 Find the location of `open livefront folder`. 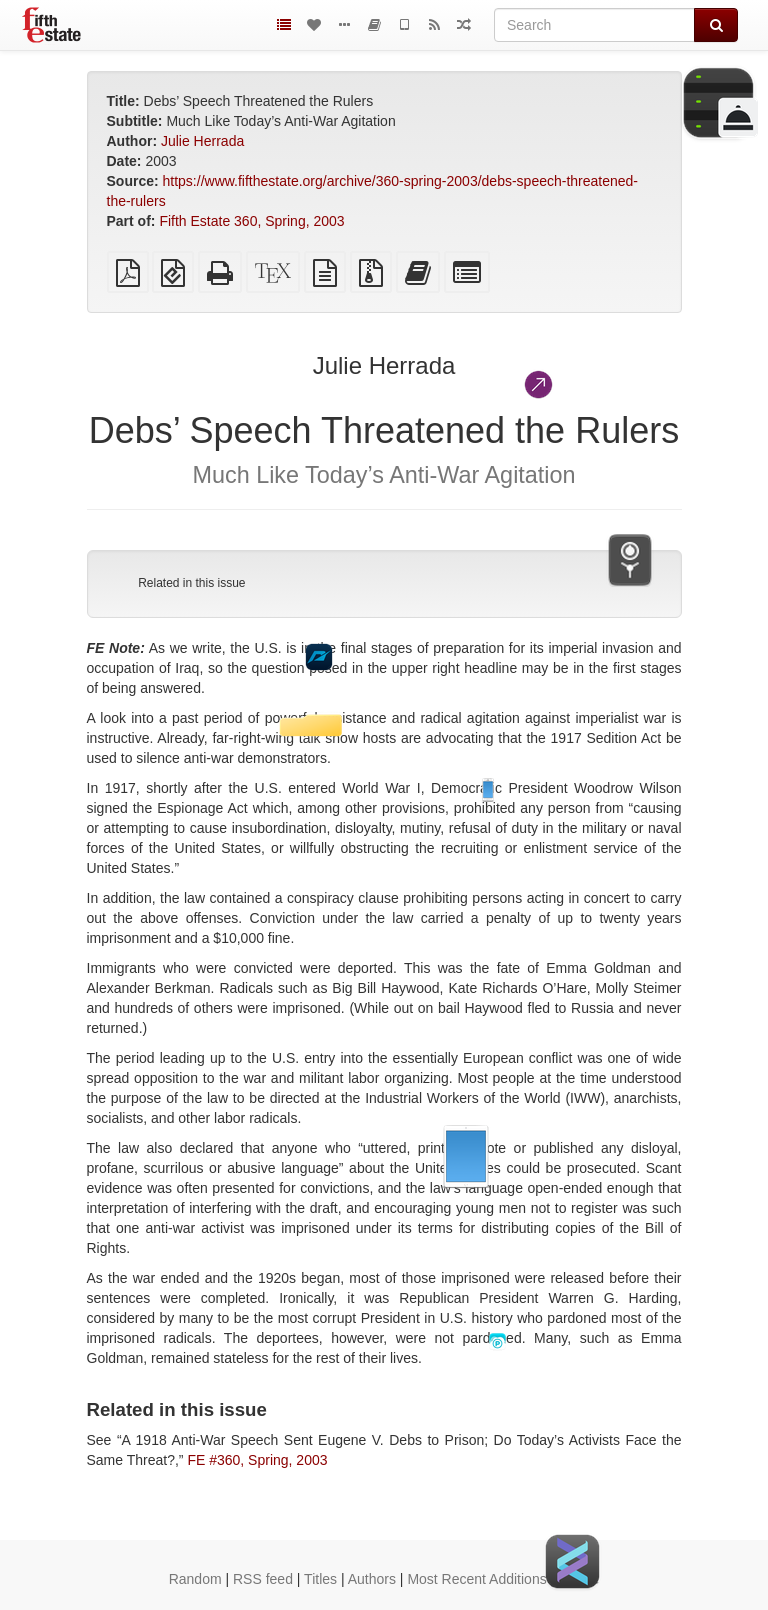

open livefront folder is located at coordinates (310, 714).